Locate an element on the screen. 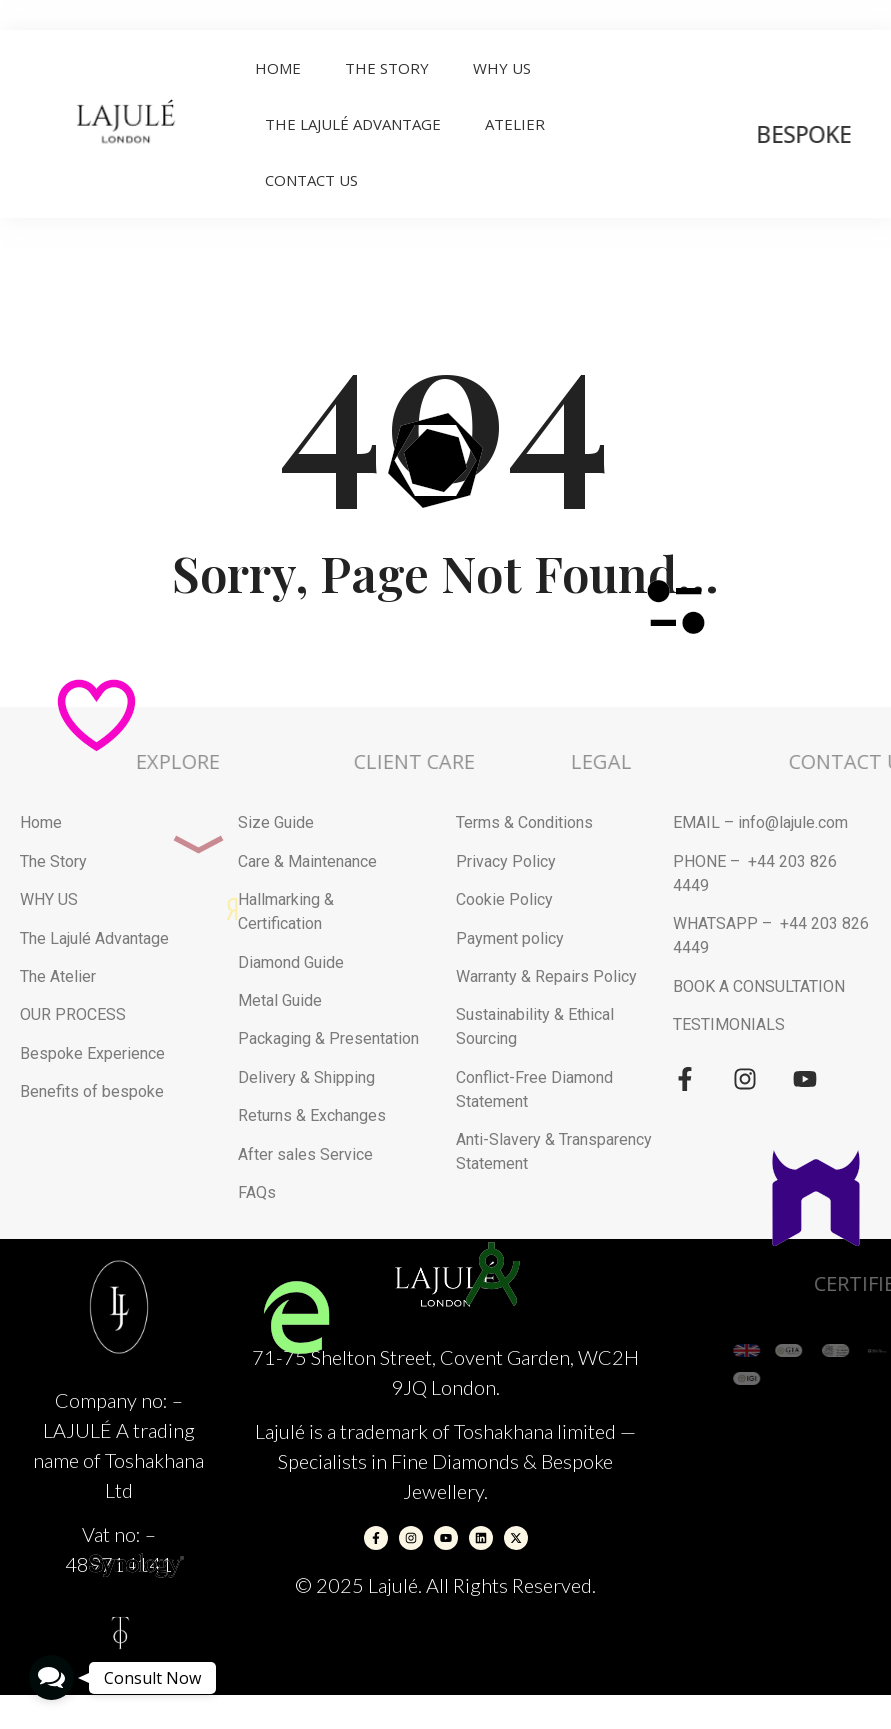  open microsoft edge browser is located at coordinates (296, 1317).